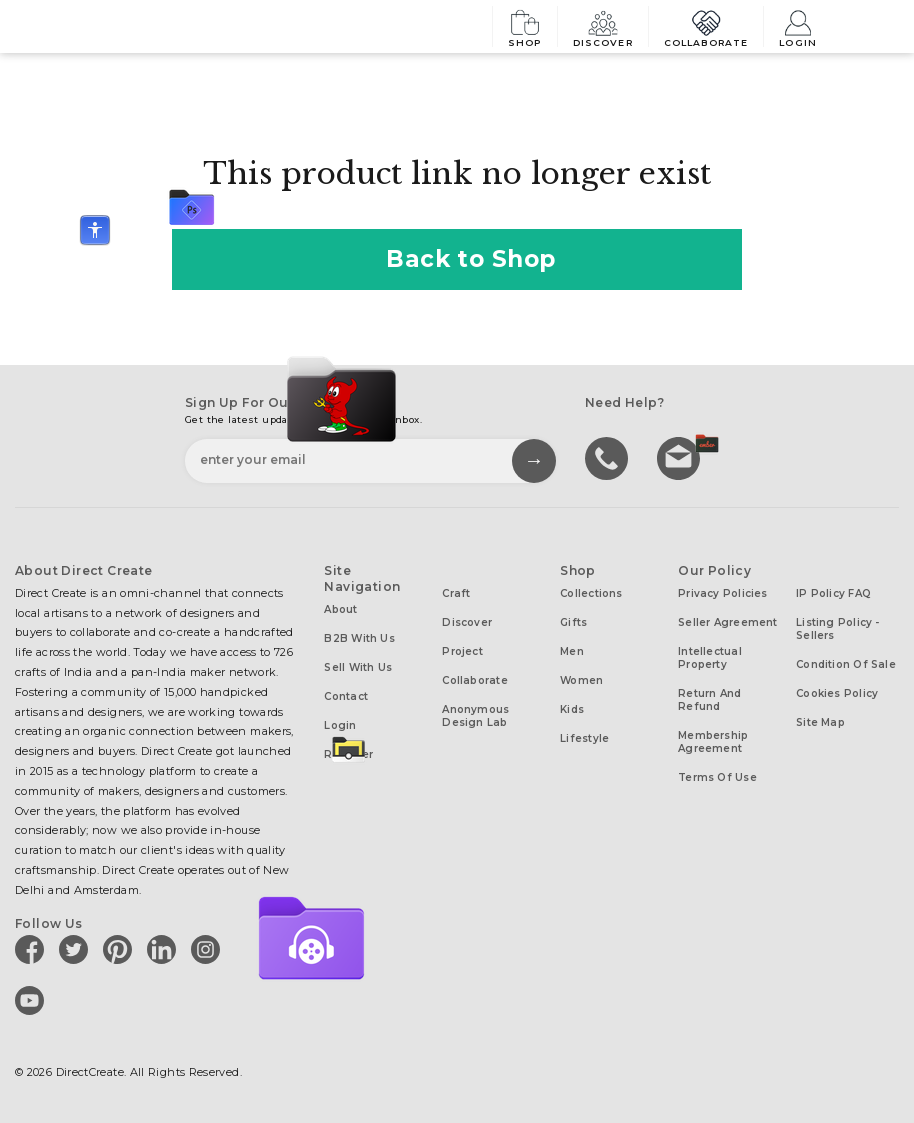 This screenshot has width=914, height=1123. Describe the element at coordinates (348, 750) in the screenshot. I see `folder for pokémon ultra ball collection or game assets` at that location.